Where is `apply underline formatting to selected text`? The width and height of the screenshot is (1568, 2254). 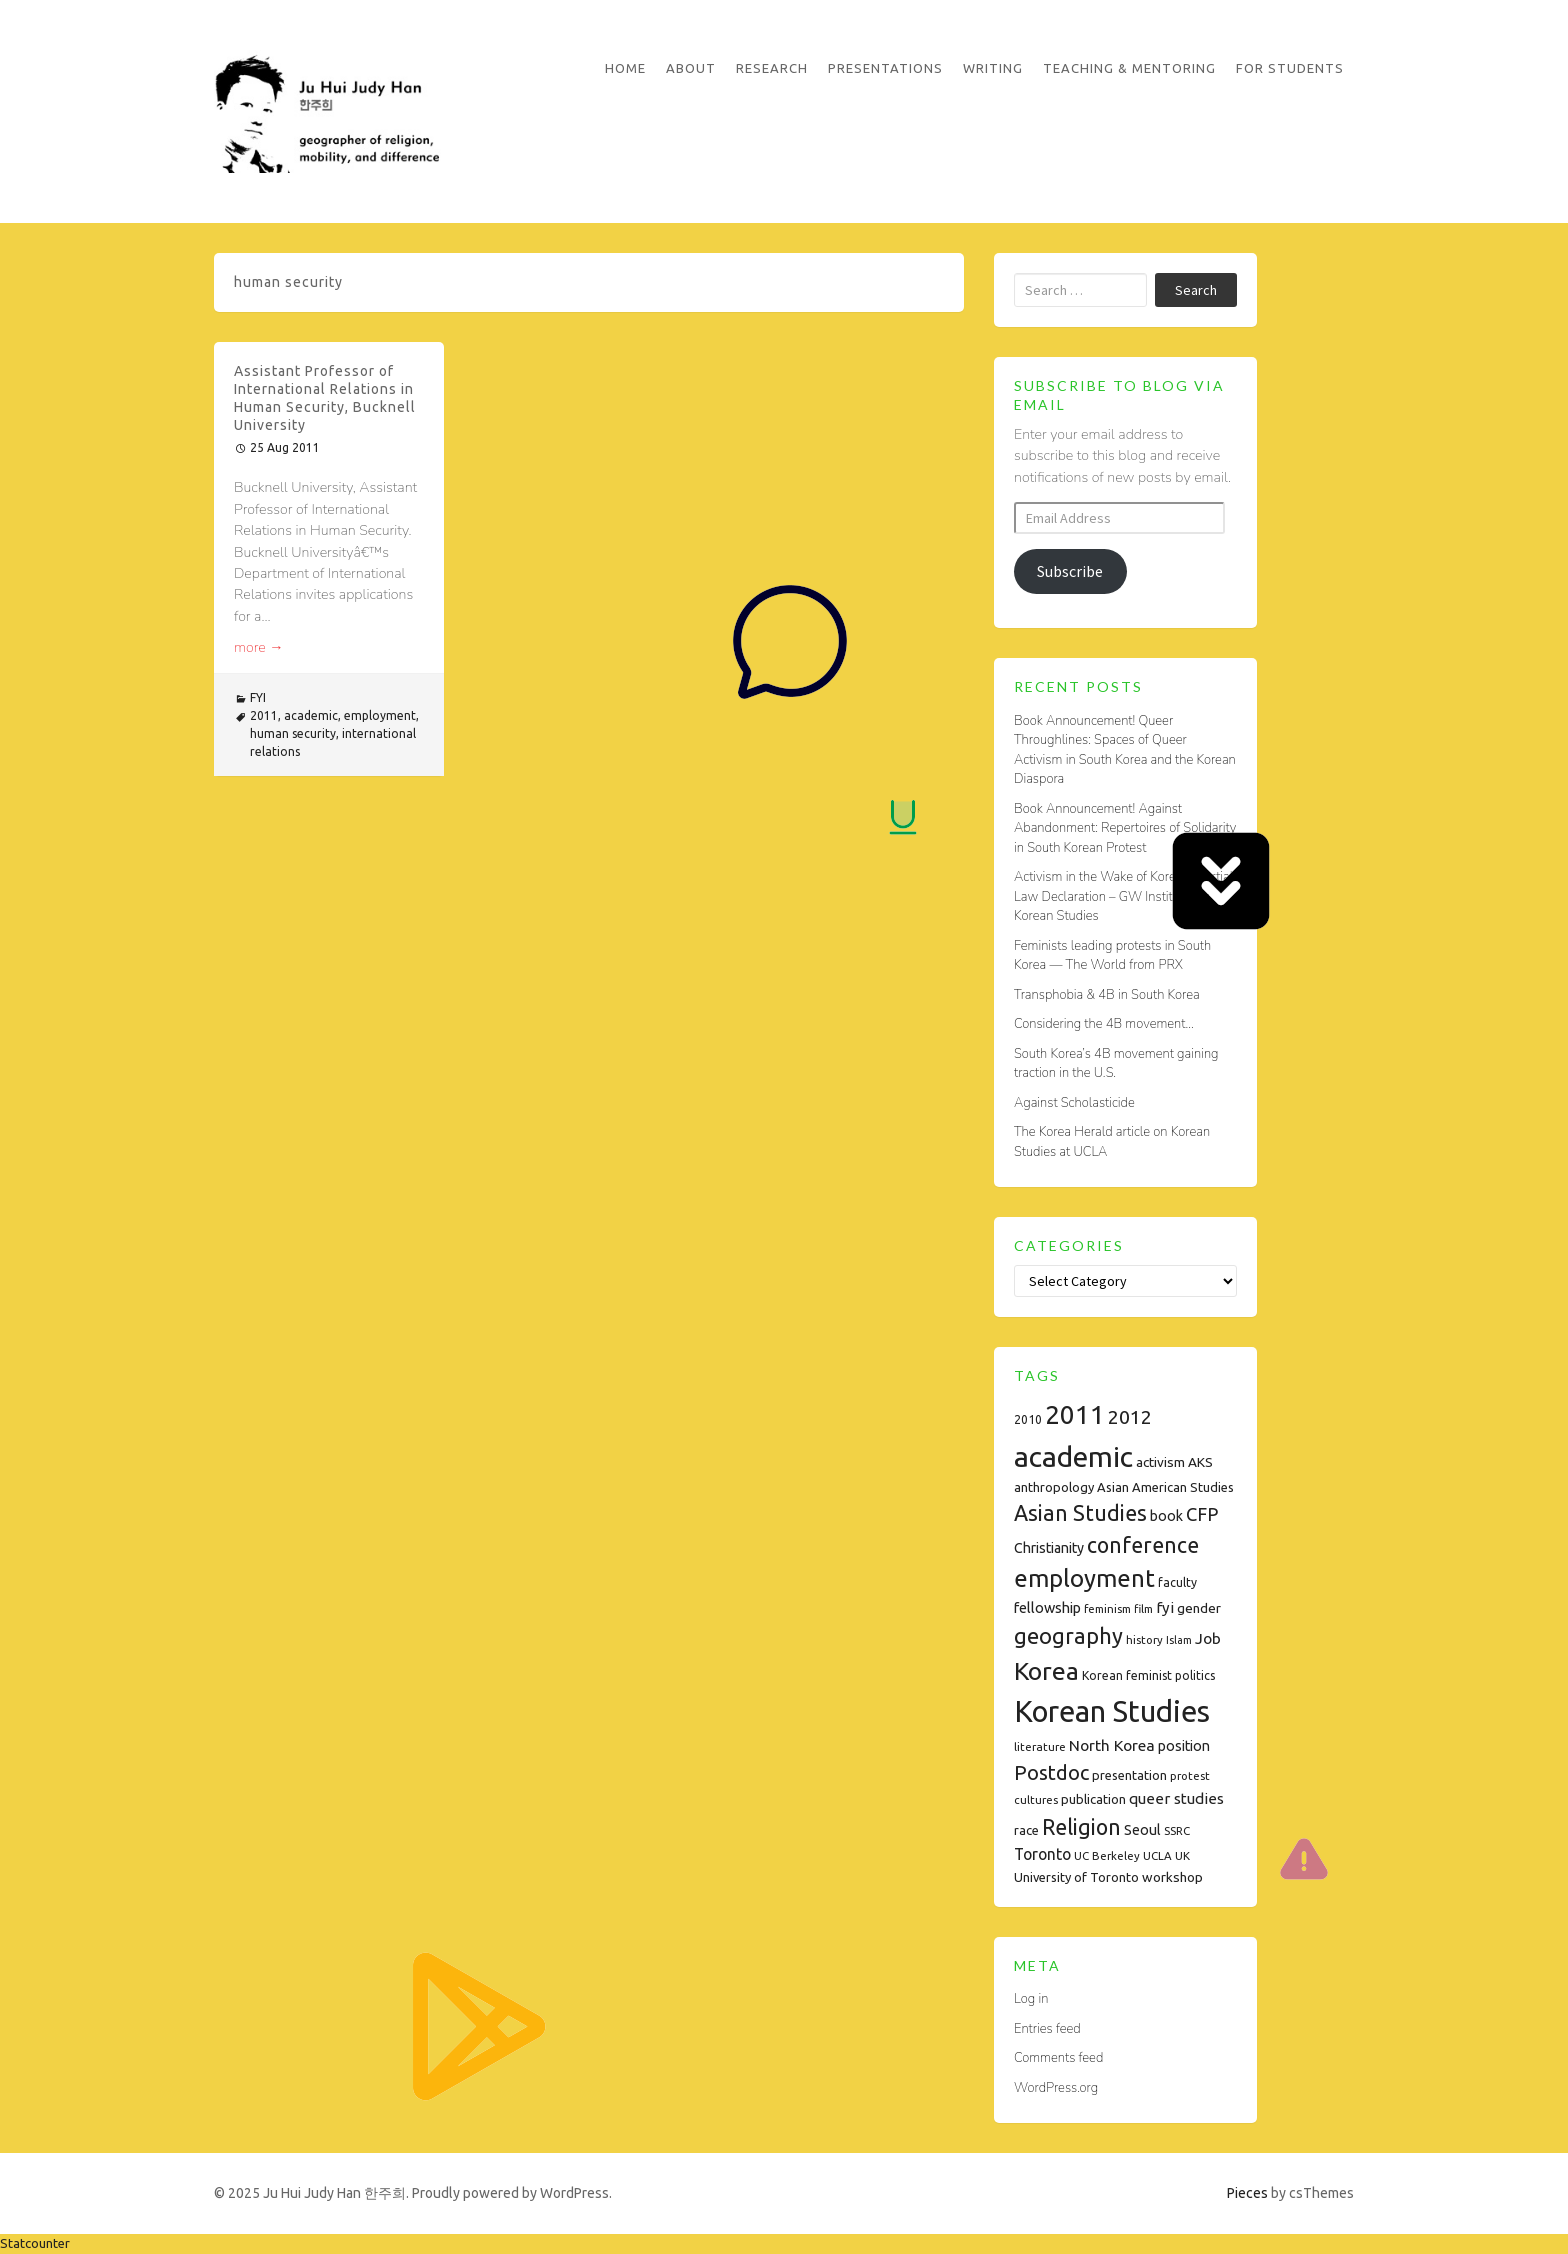 apply underline formatting to selected text is located at coordinates (903, 815).